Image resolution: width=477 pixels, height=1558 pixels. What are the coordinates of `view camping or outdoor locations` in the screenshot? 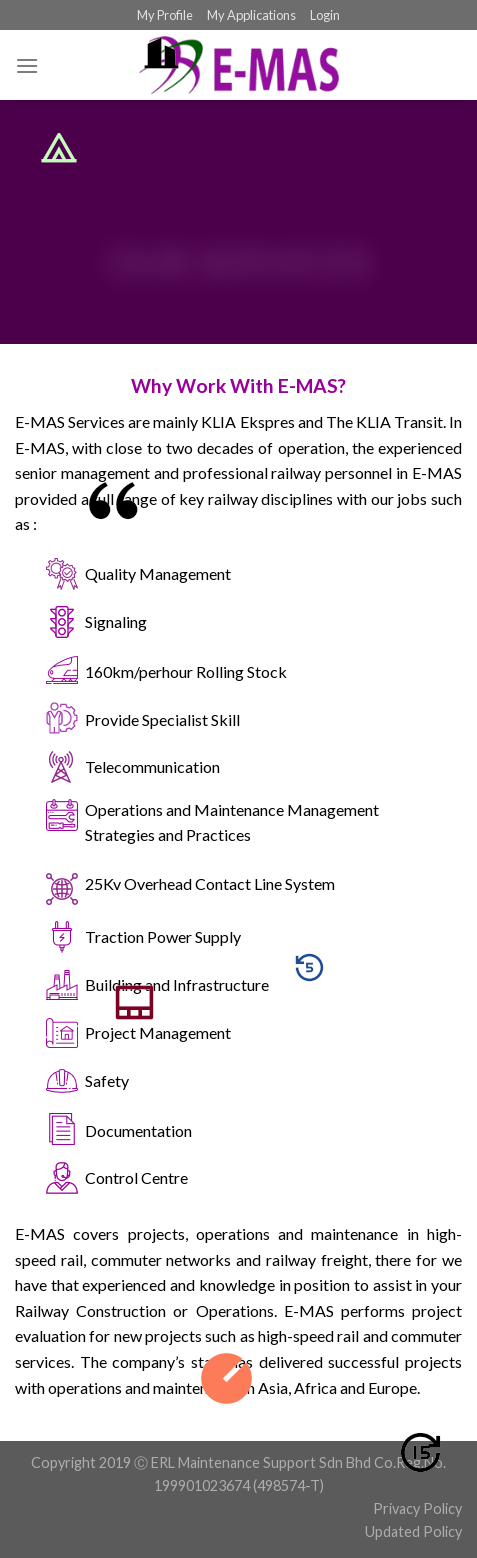 It's located at (59, 148).